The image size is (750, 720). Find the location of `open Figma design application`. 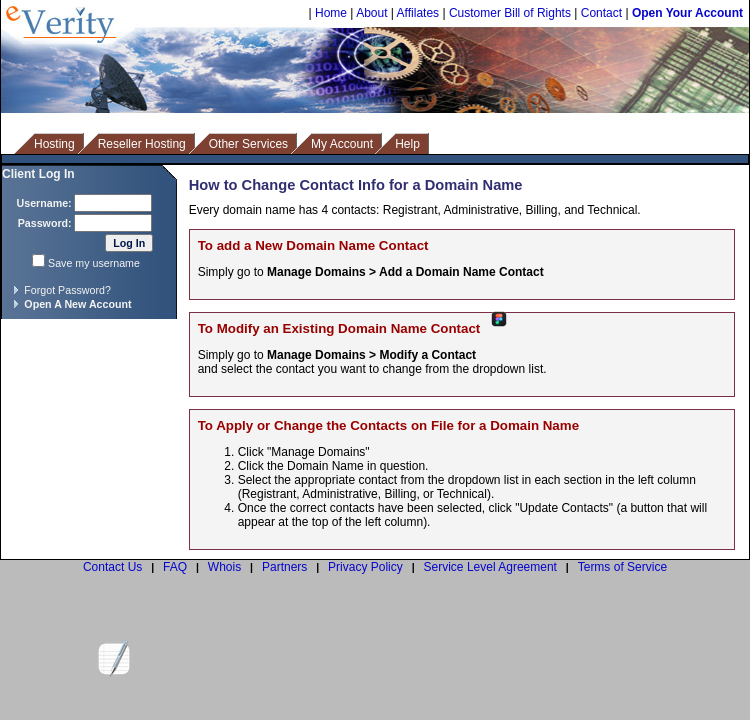

open Figma design application is located at coordinates (499, 319).